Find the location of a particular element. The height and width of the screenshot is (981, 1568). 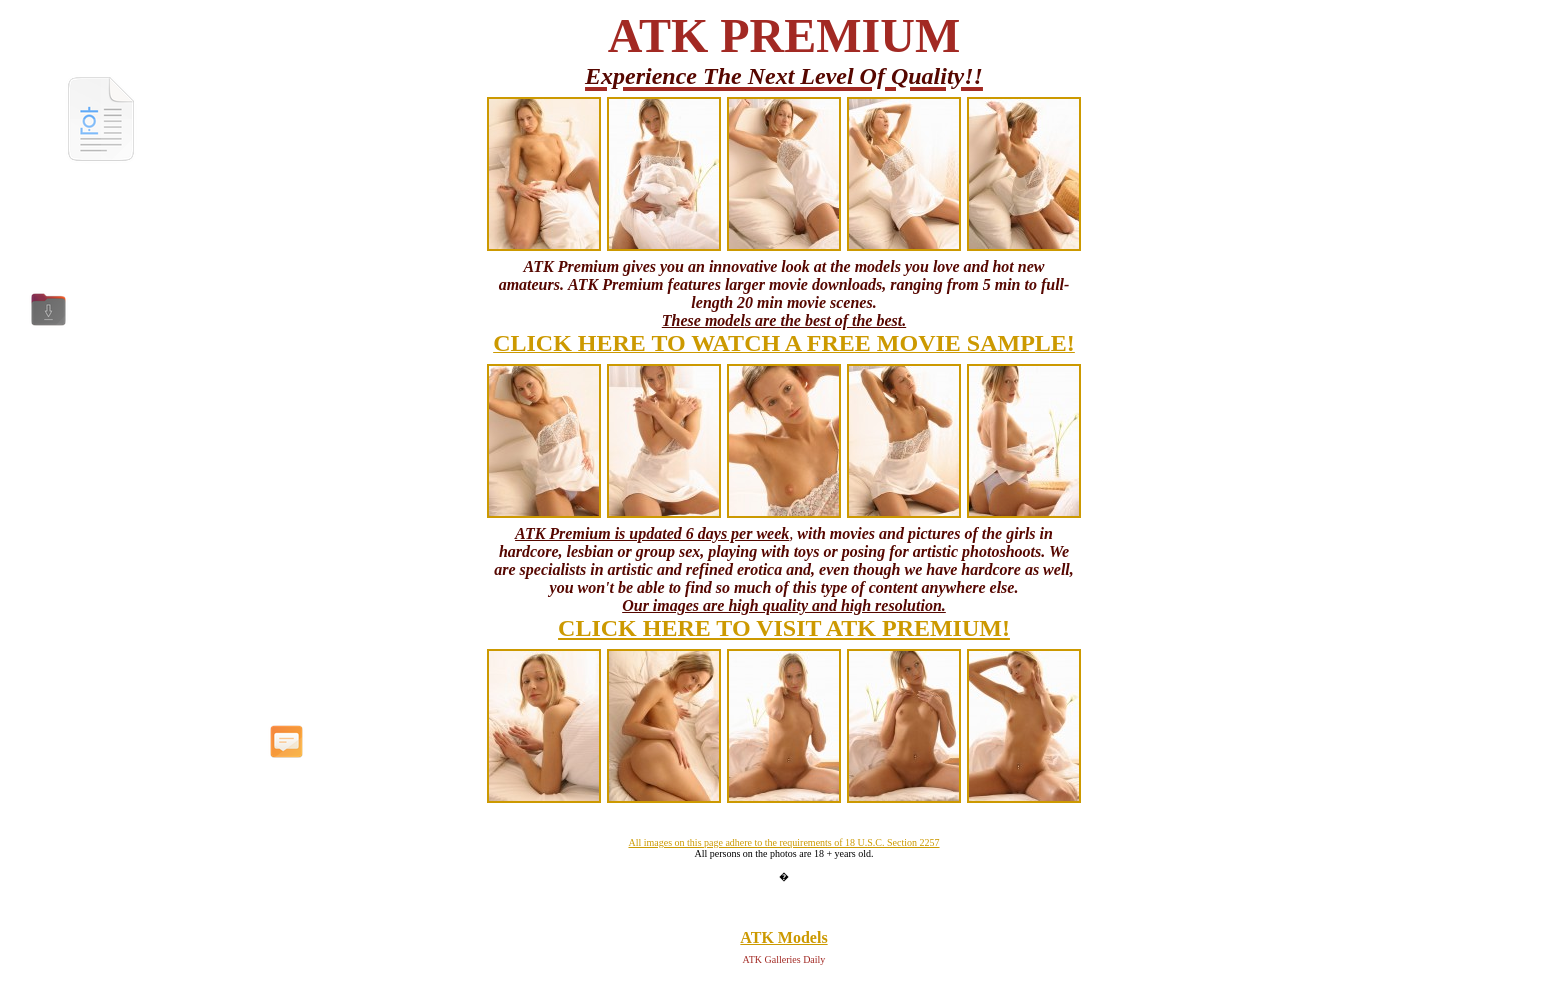

open the chatty messaging app is located at coordinates (286, 741).